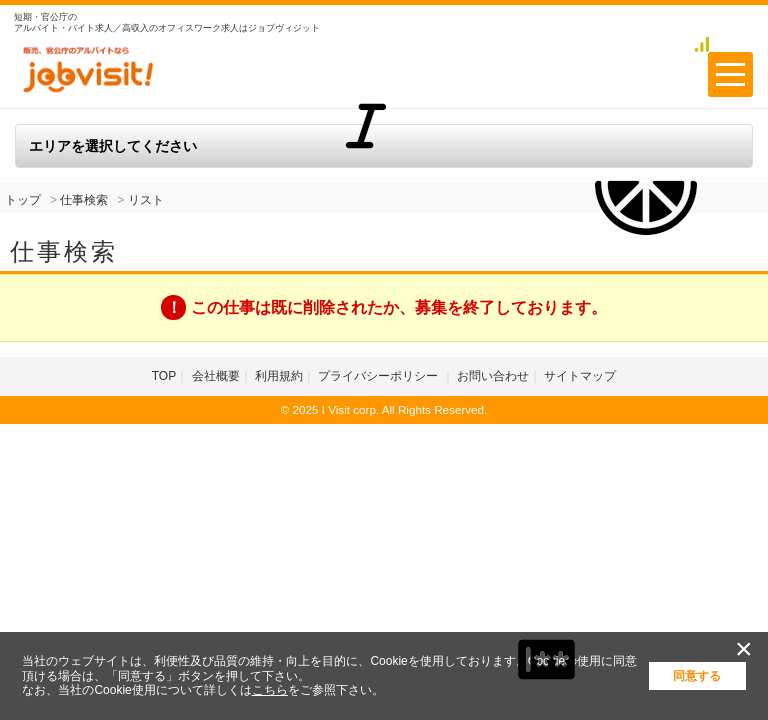  What do you see at coordinates (646, 200) in the screenshot?
I see `indicates citrus or fruit-related content` at bounding box center [646, 200].